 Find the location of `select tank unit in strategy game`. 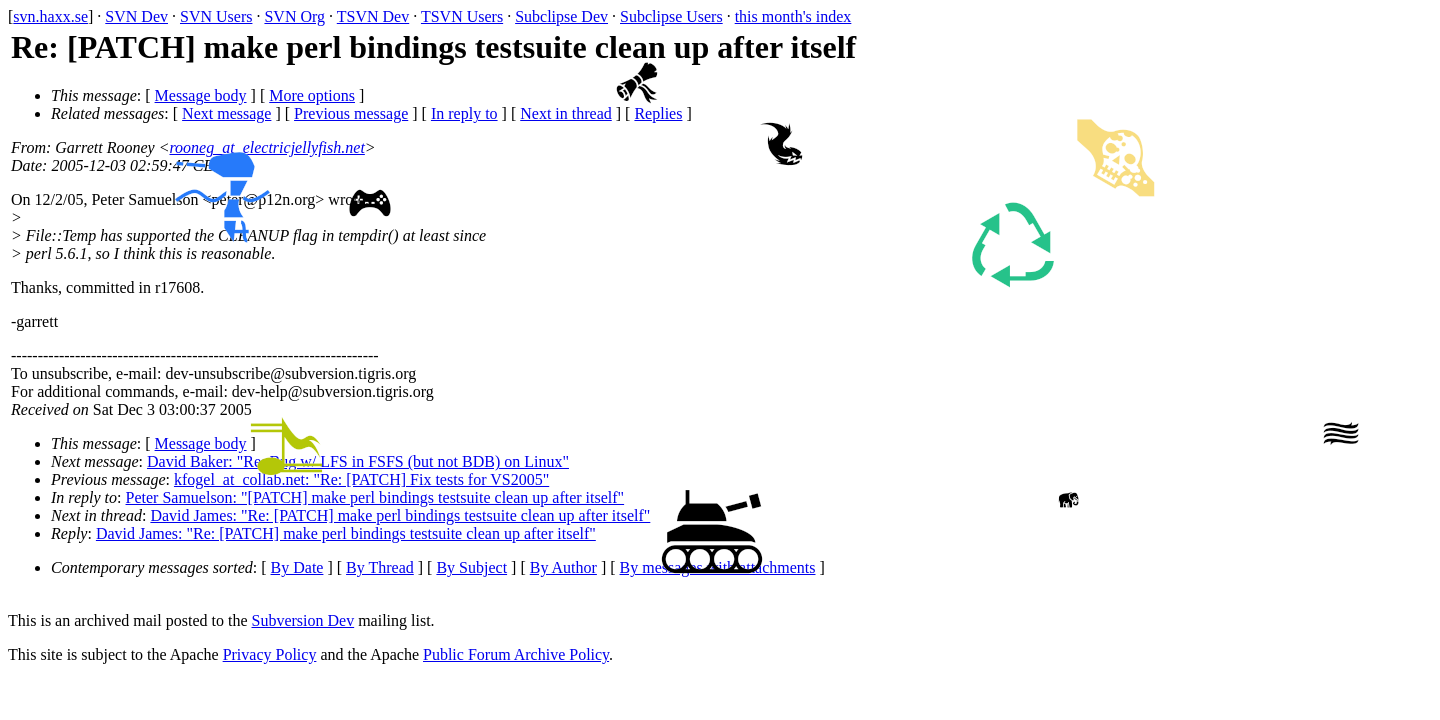

select tank unit in strategy game is located at coordinates (712, 535).